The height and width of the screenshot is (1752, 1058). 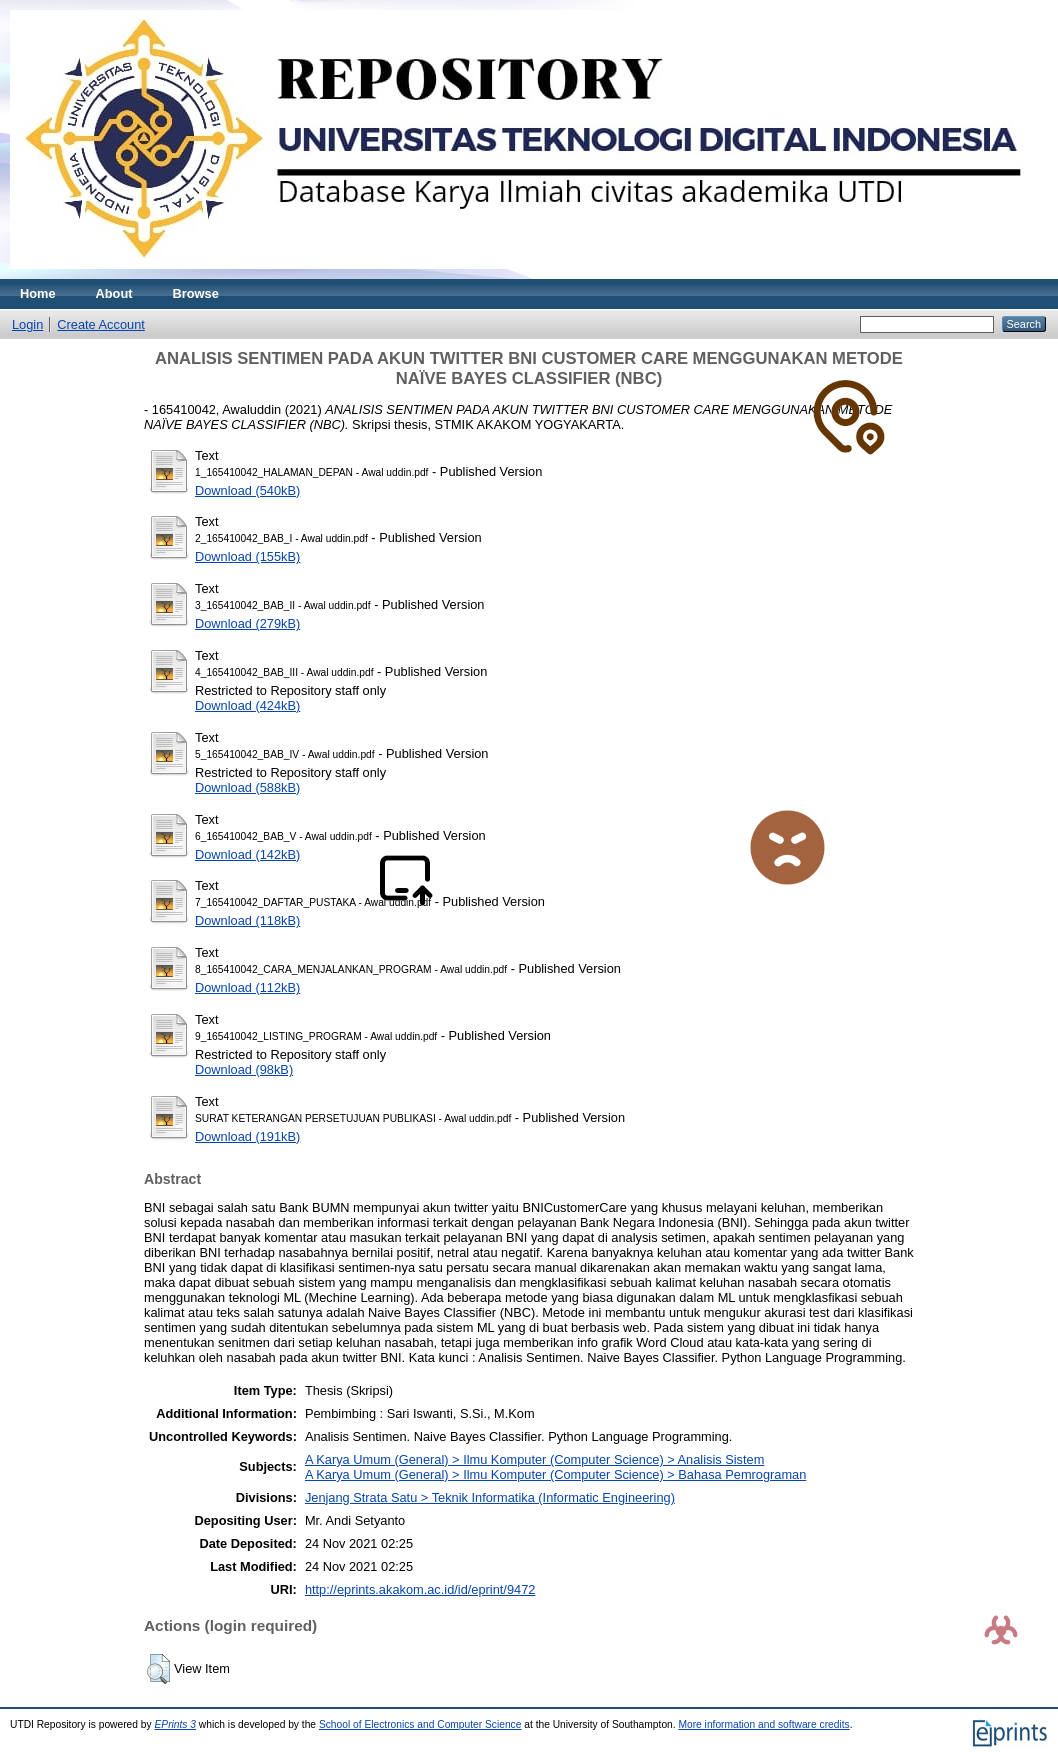 I want to click on indicates hazardous or biohazardous material warning, so click(x=1001, y=1631).